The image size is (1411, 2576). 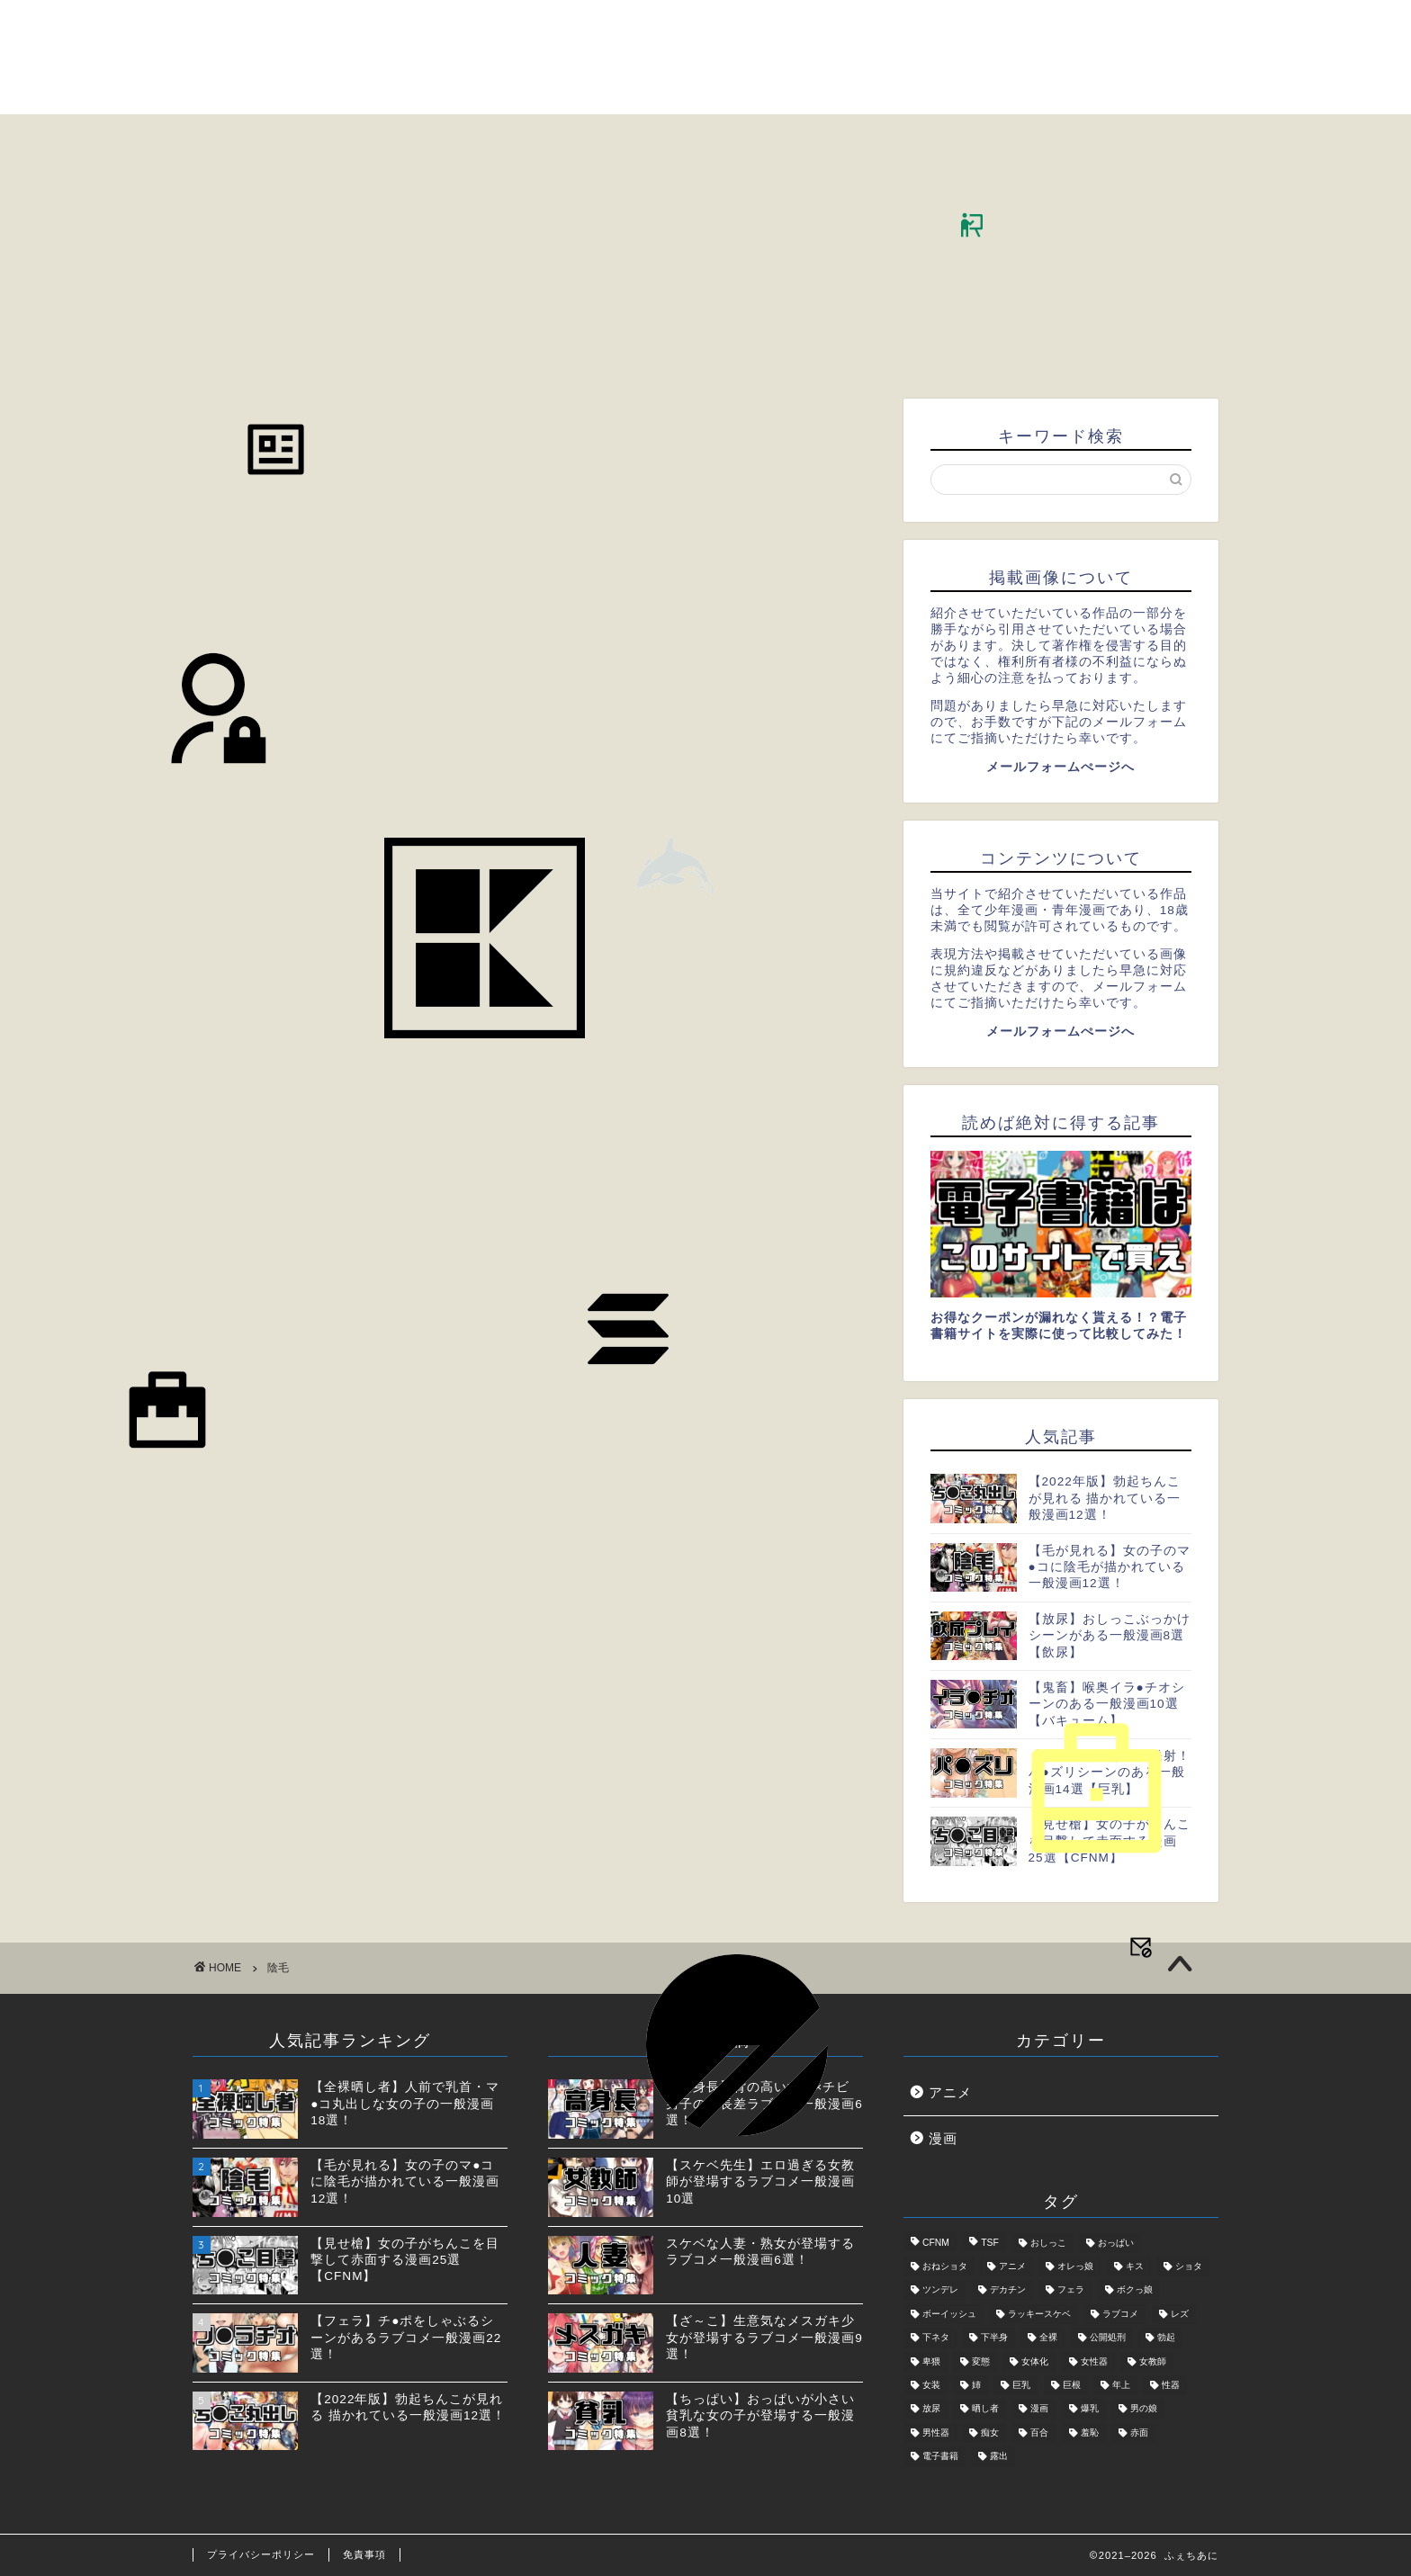 I want to click on view news articles, so click(x=275, y=449).